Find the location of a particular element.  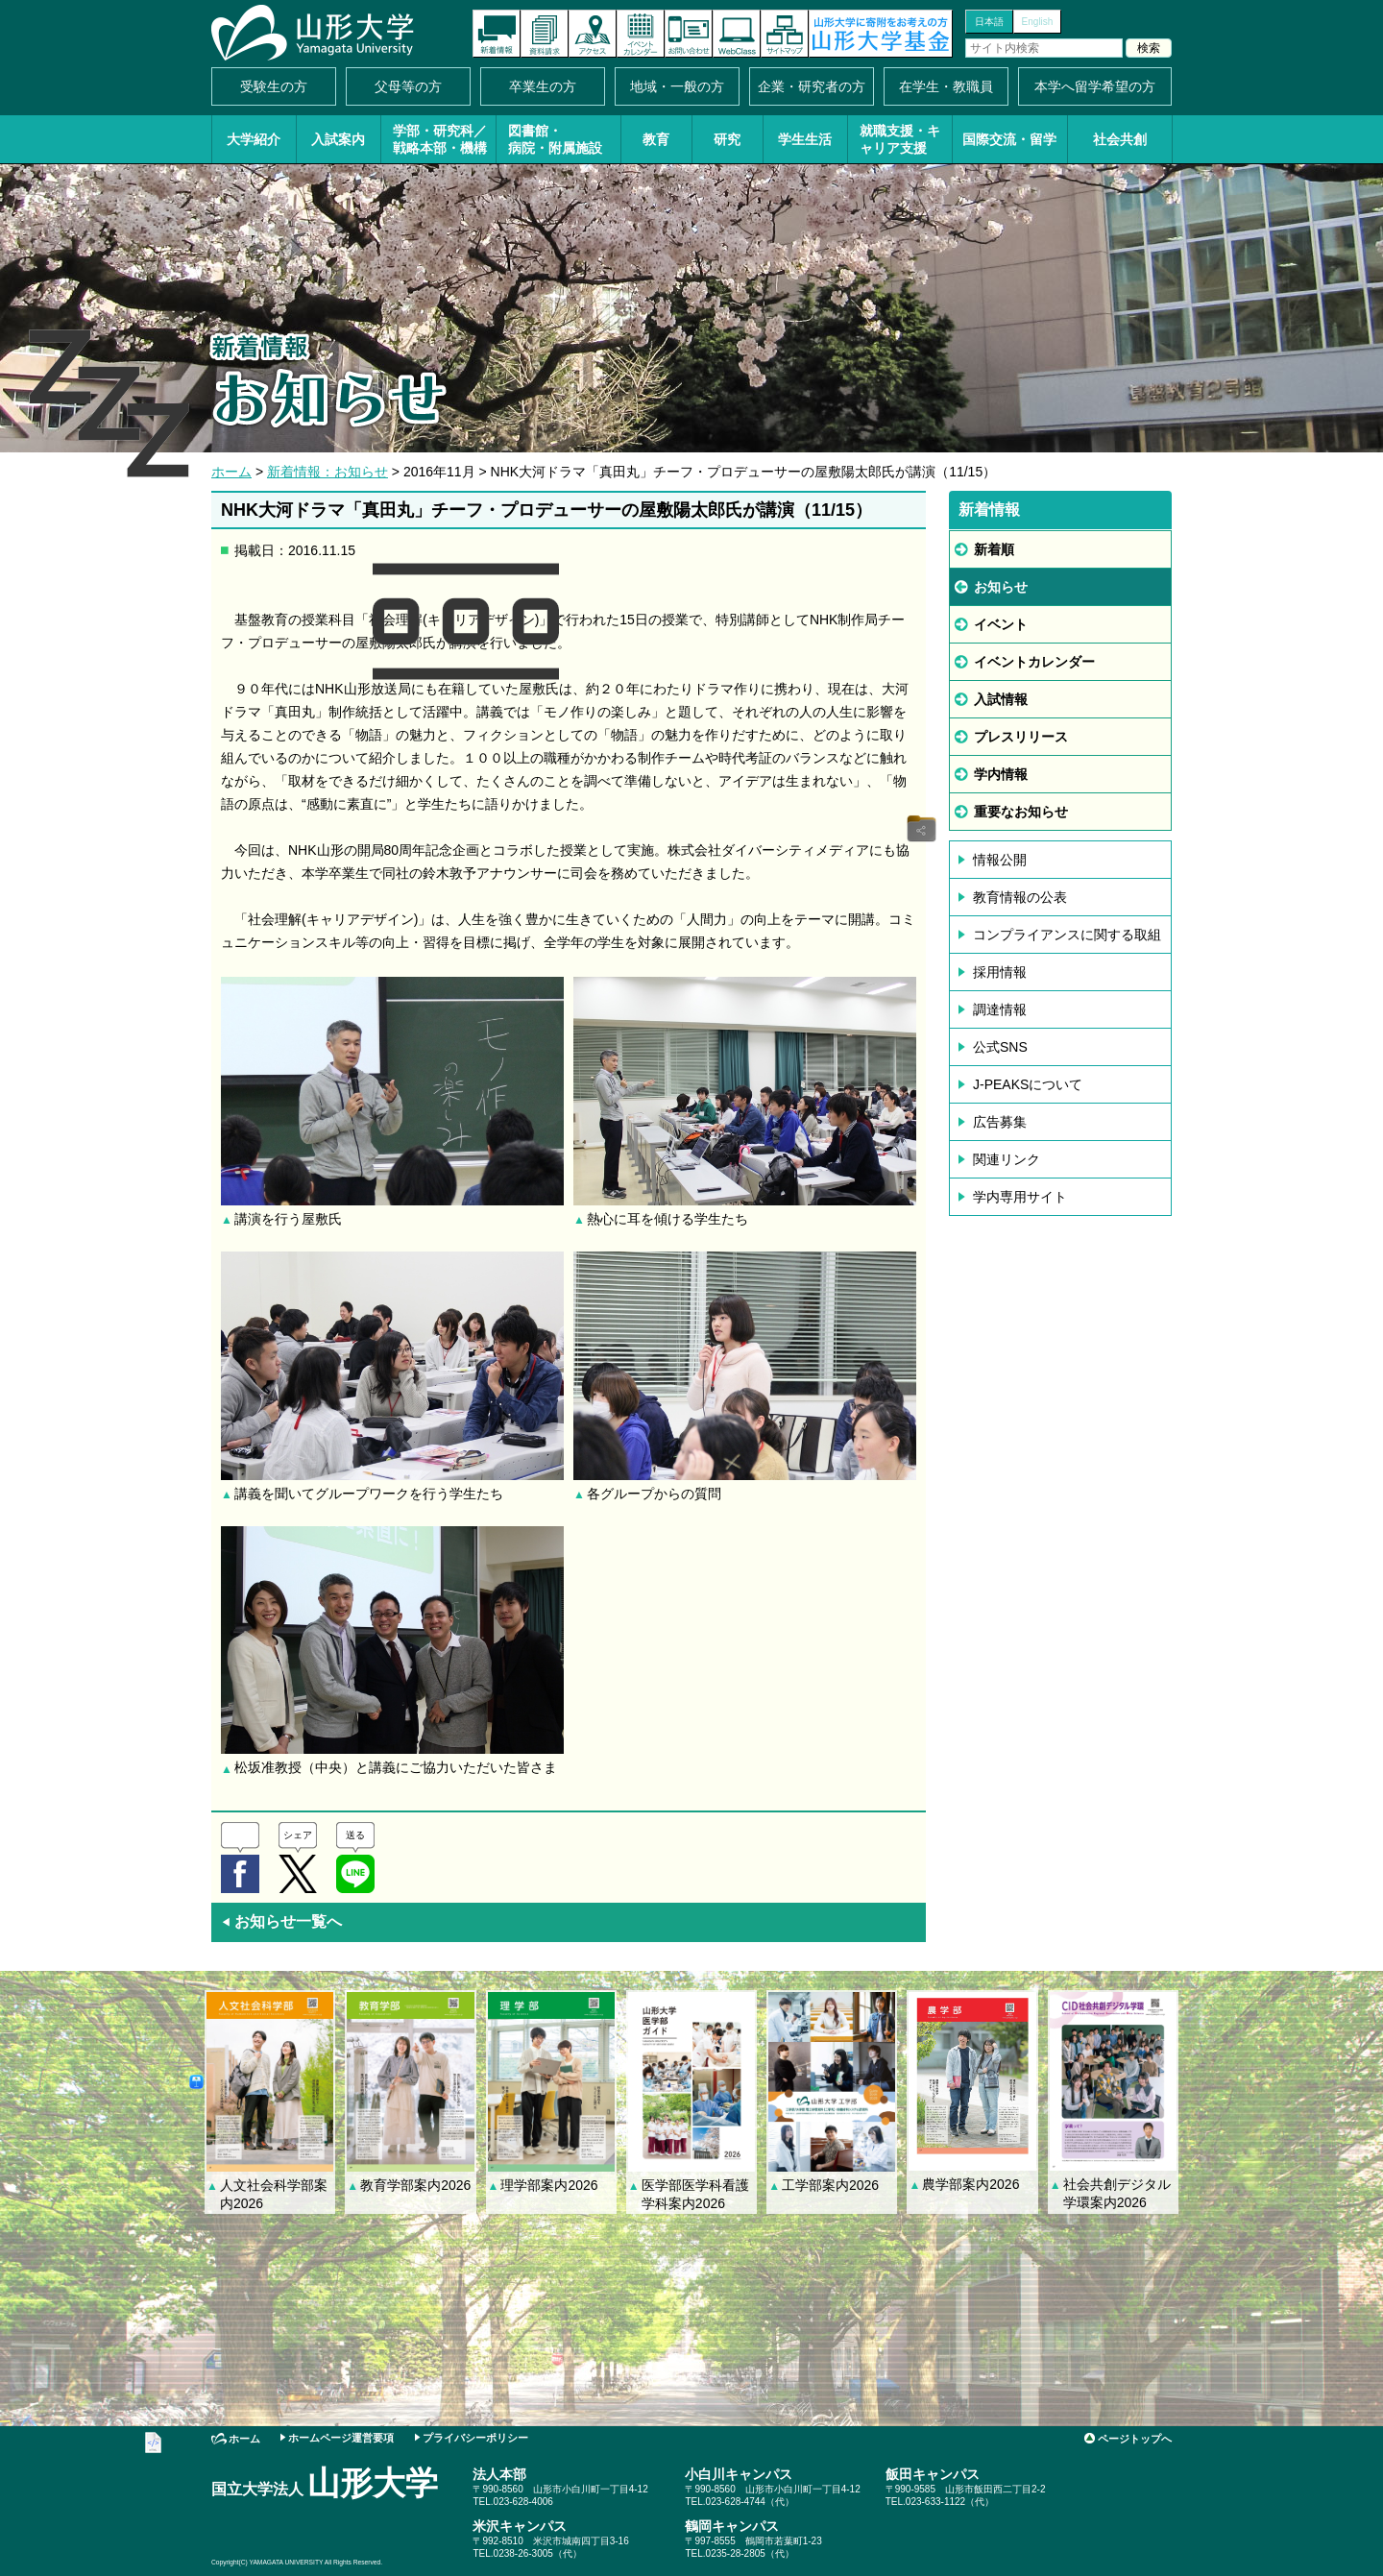

an HTML document or webpage file is located at coordinates (153, 2442).